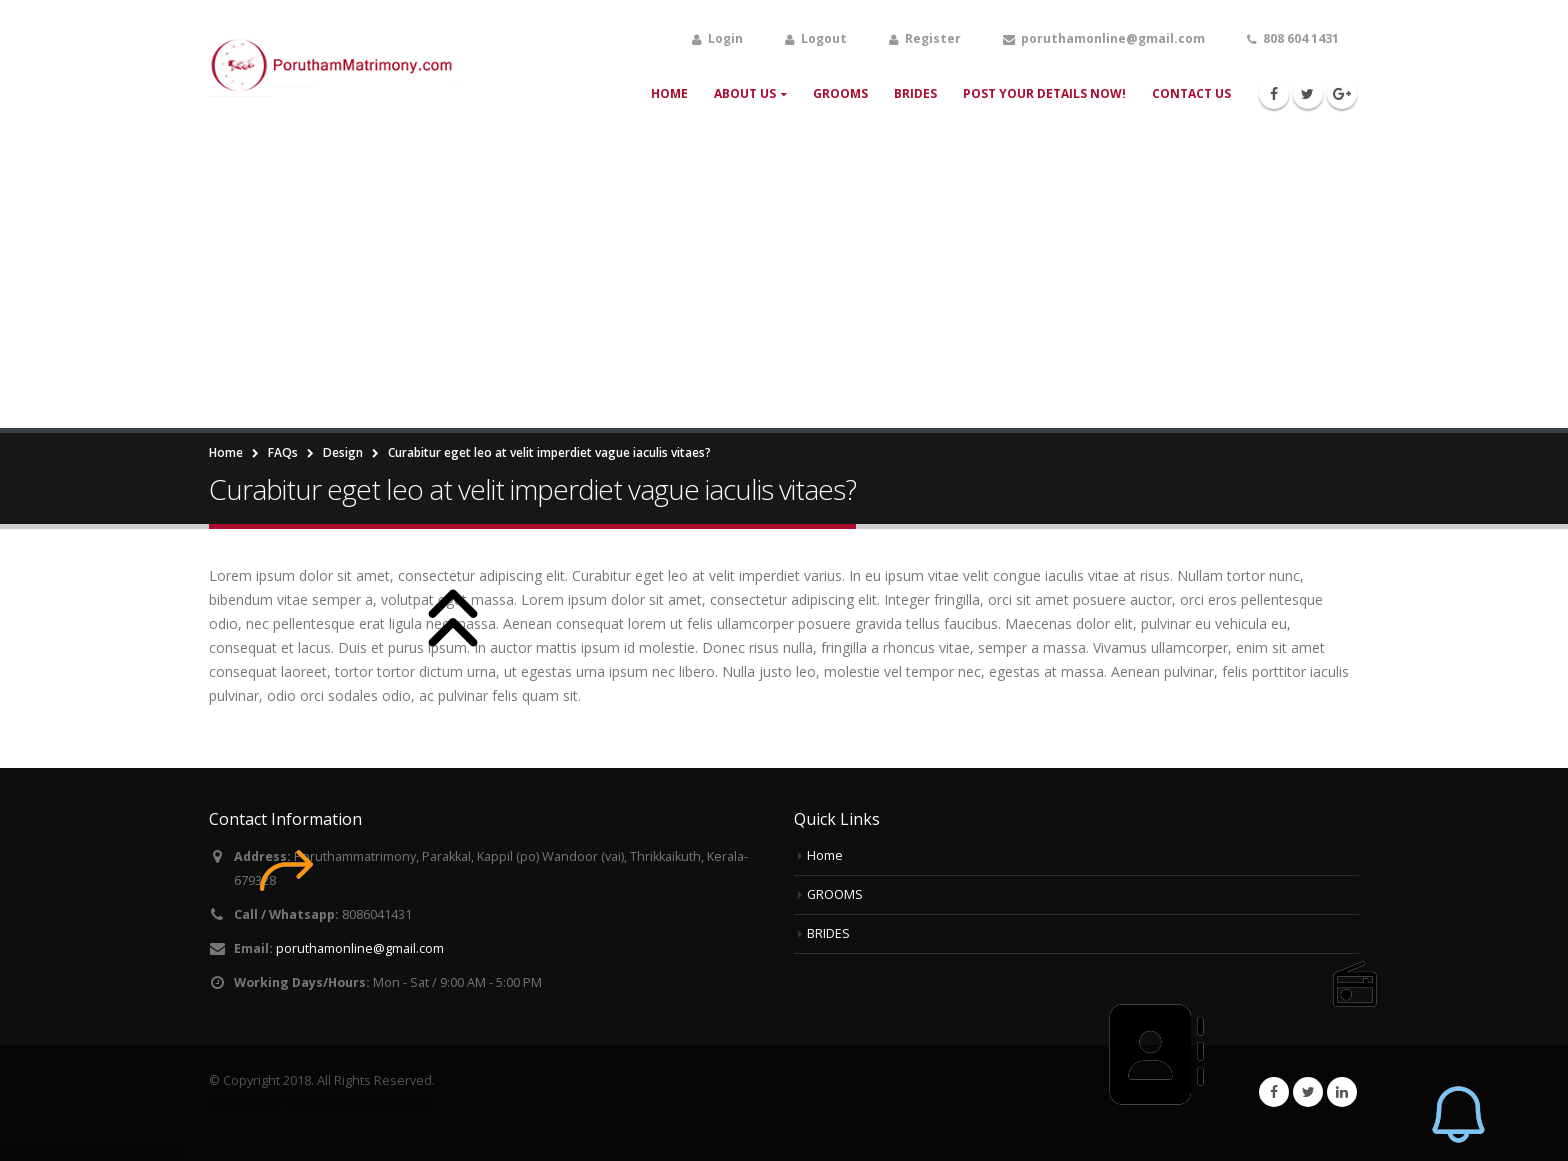  What do you see at coordinates (286, 870) in the screenshot?
I see `share or forward content` at bounding box center [286, 870].